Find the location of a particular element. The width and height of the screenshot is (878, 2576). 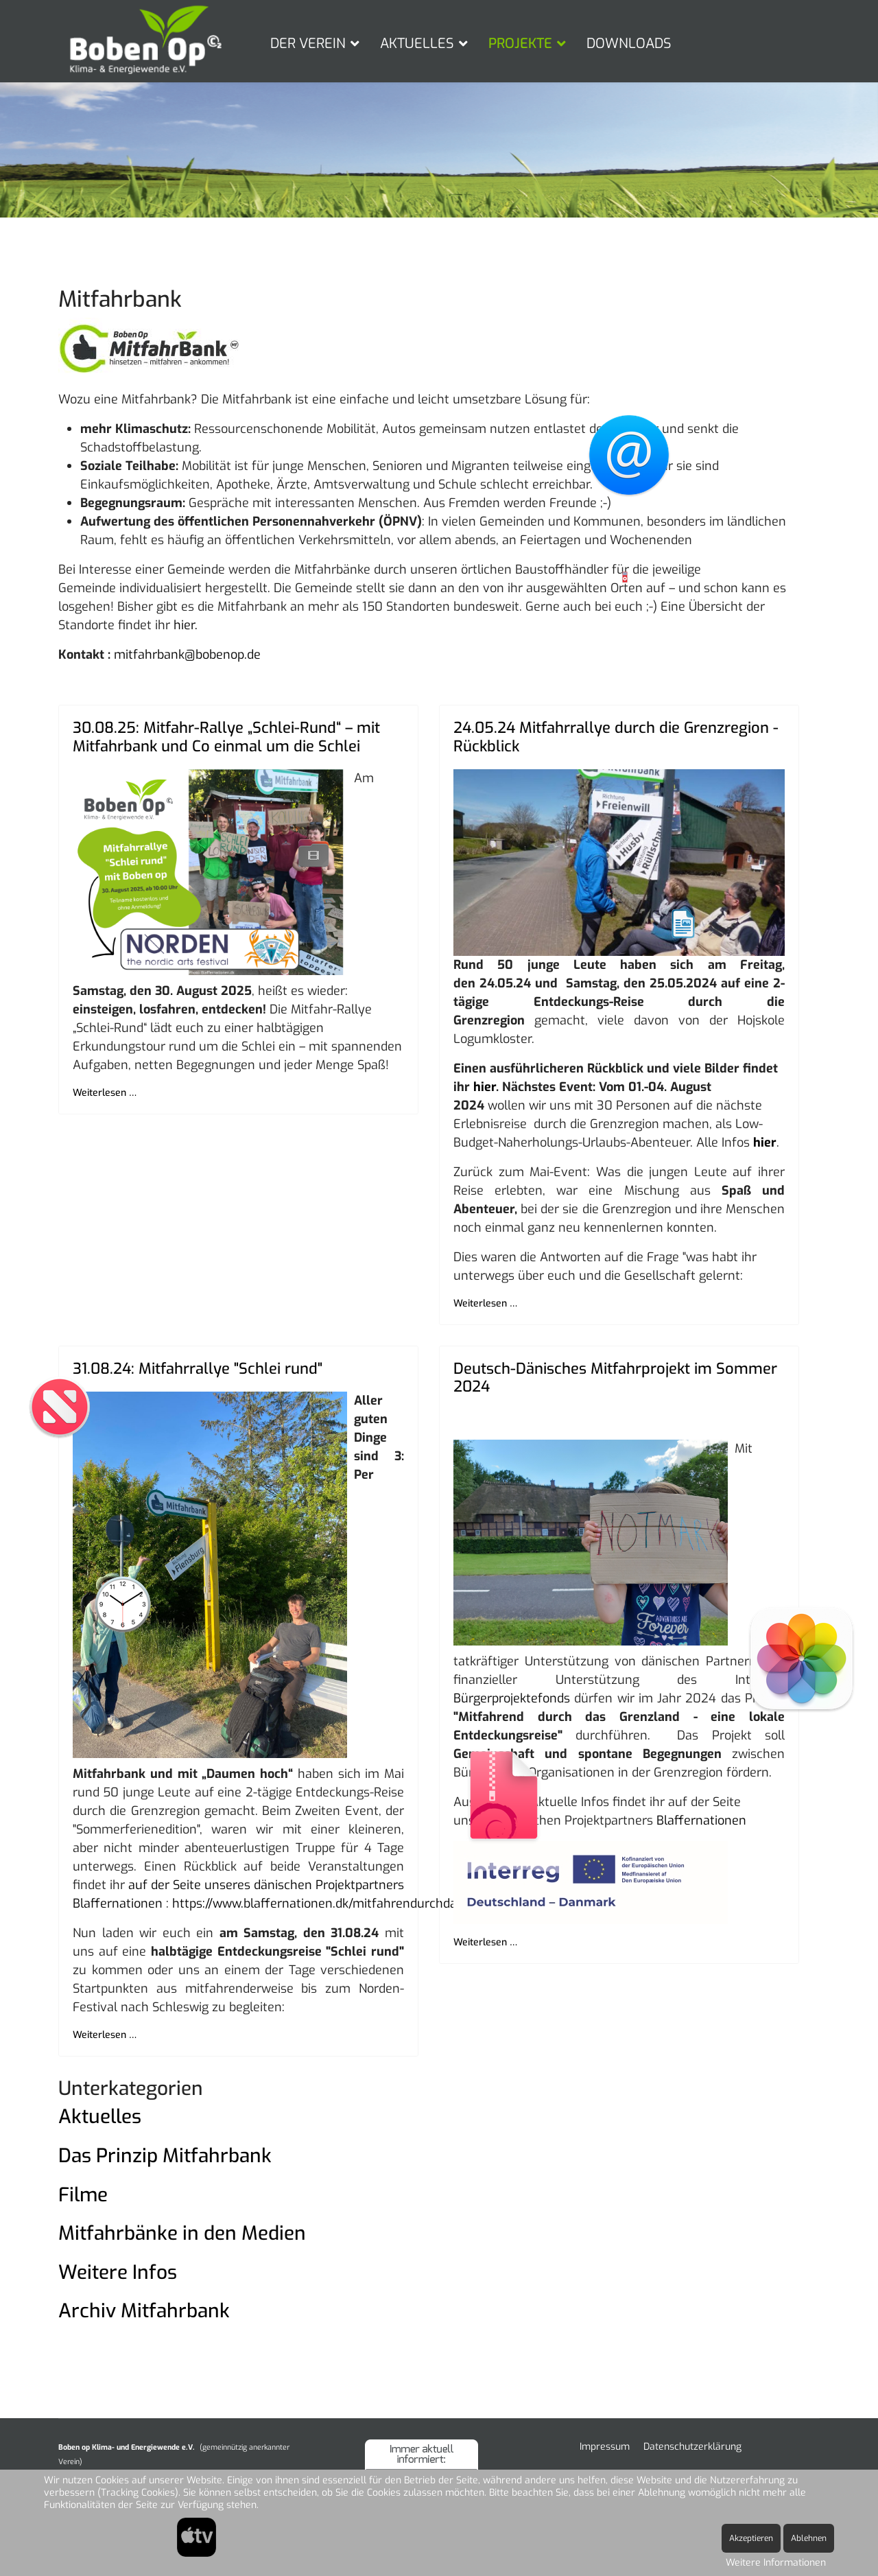

open your videos folder is located at coordinates (313, 853).